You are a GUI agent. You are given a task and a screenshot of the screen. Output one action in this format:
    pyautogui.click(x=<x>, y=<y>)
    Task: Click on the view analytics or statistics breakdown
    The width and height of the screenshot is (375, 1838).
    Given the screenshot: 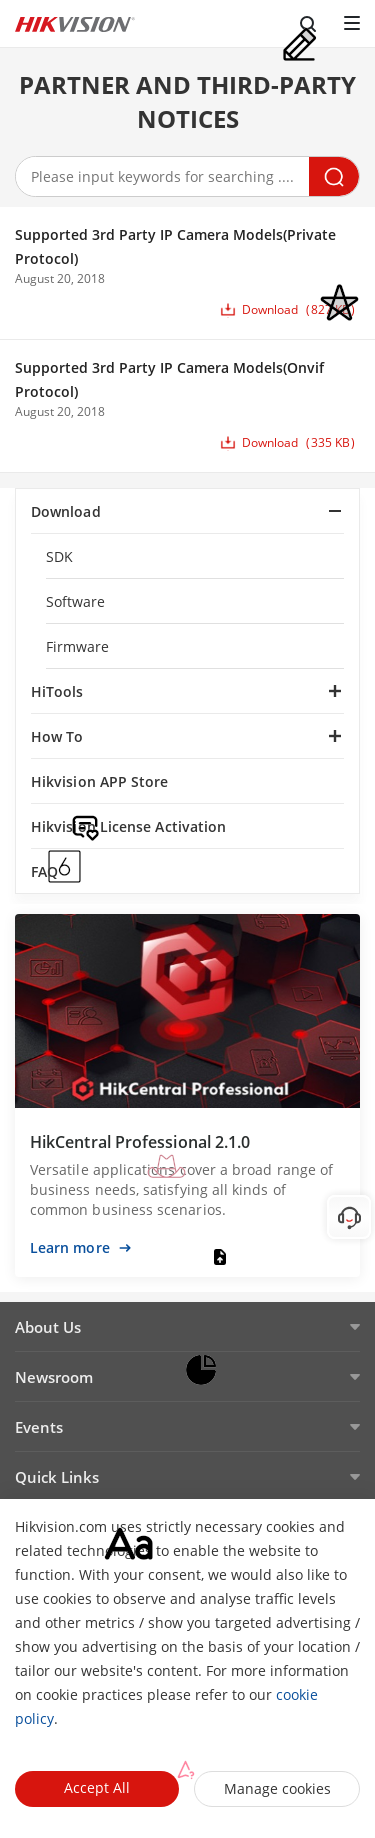 What is the action you would take?
    pyautogui.click(x=201, y=1370)
    